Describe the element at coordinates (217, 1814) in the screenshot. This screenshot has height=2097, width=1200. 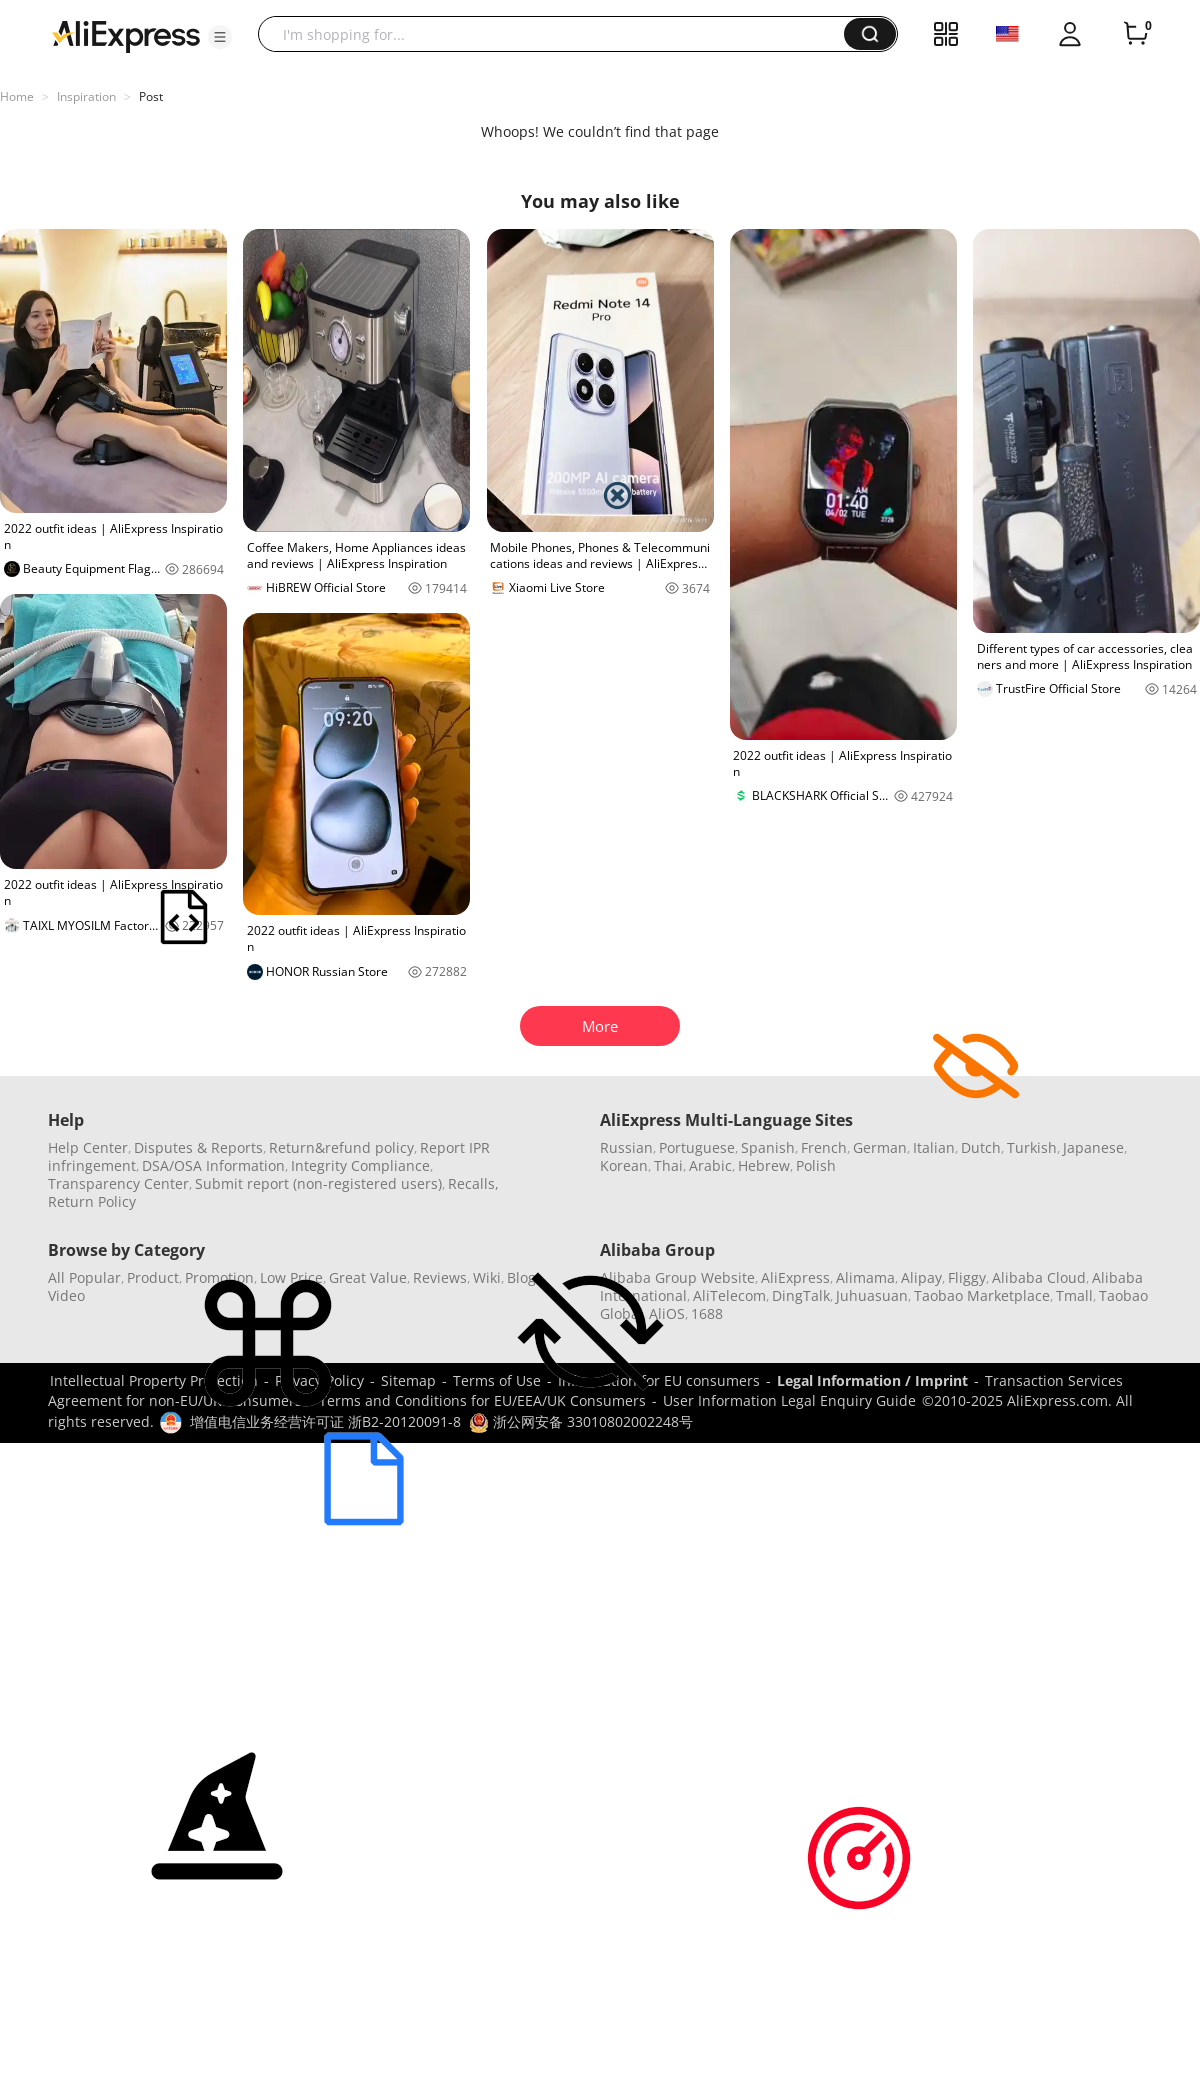
I see `access wizard or magic-themed features` at that location.